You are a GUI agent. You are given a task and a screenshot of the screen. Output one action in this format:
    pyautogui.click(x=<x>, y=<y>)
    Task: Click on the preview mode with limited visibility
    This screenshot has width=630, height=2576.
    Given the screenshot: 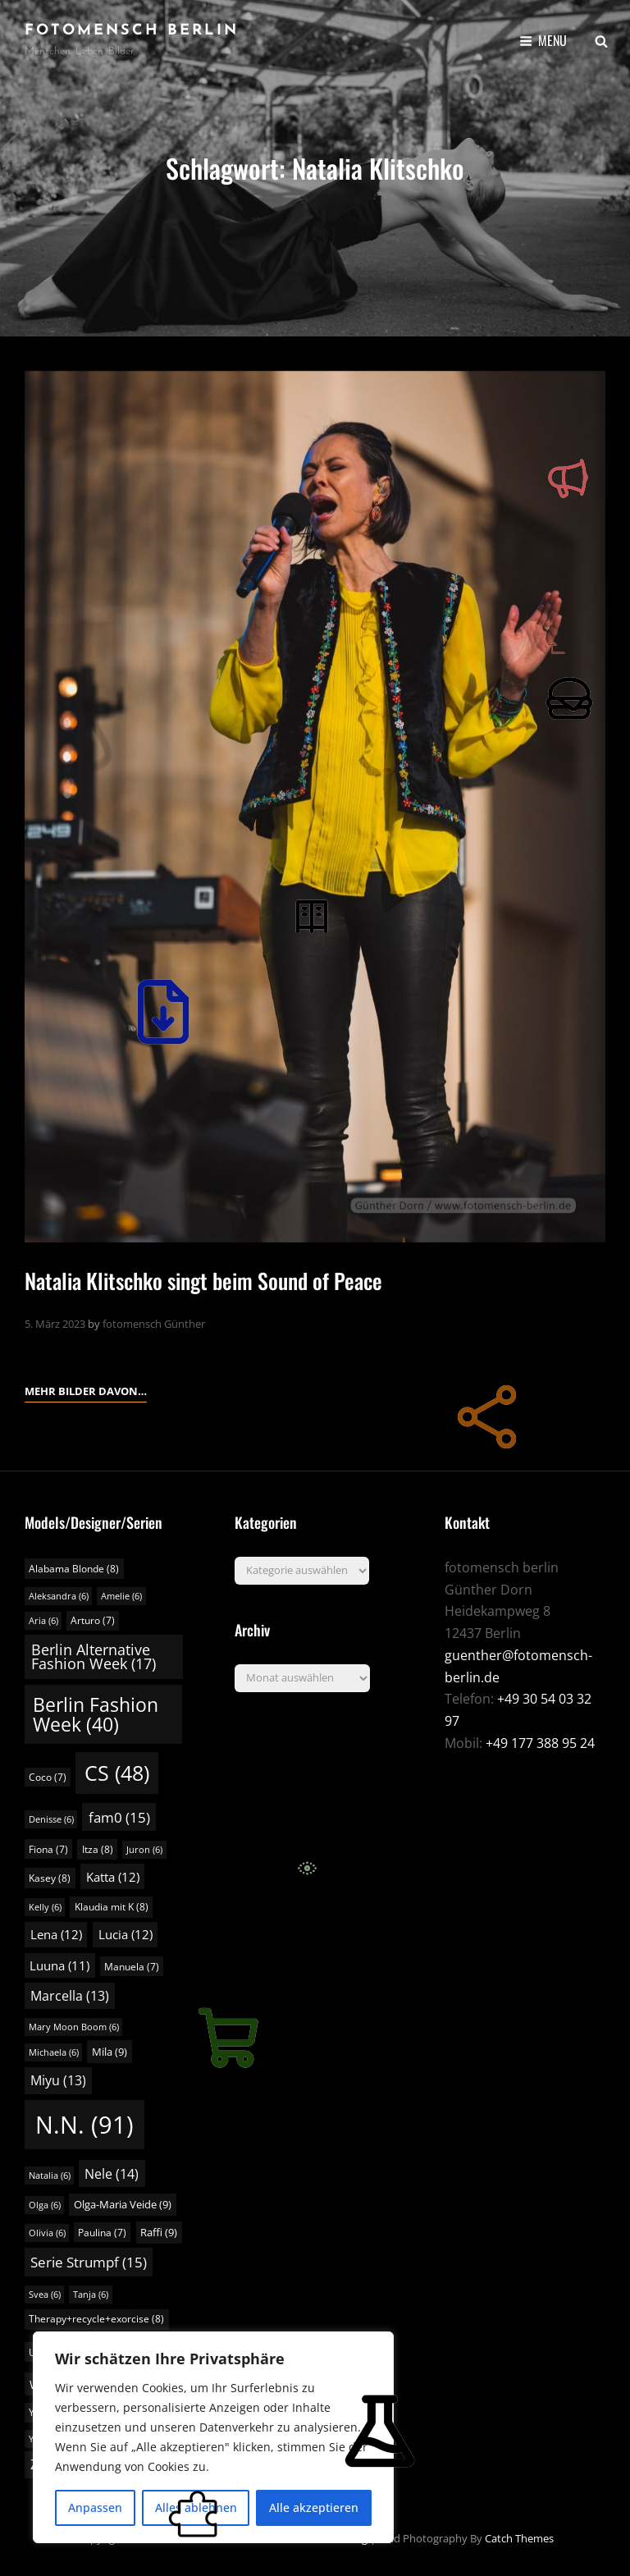 What is the action you would take?
    pyautogui.click(x=307, y=1868)
    